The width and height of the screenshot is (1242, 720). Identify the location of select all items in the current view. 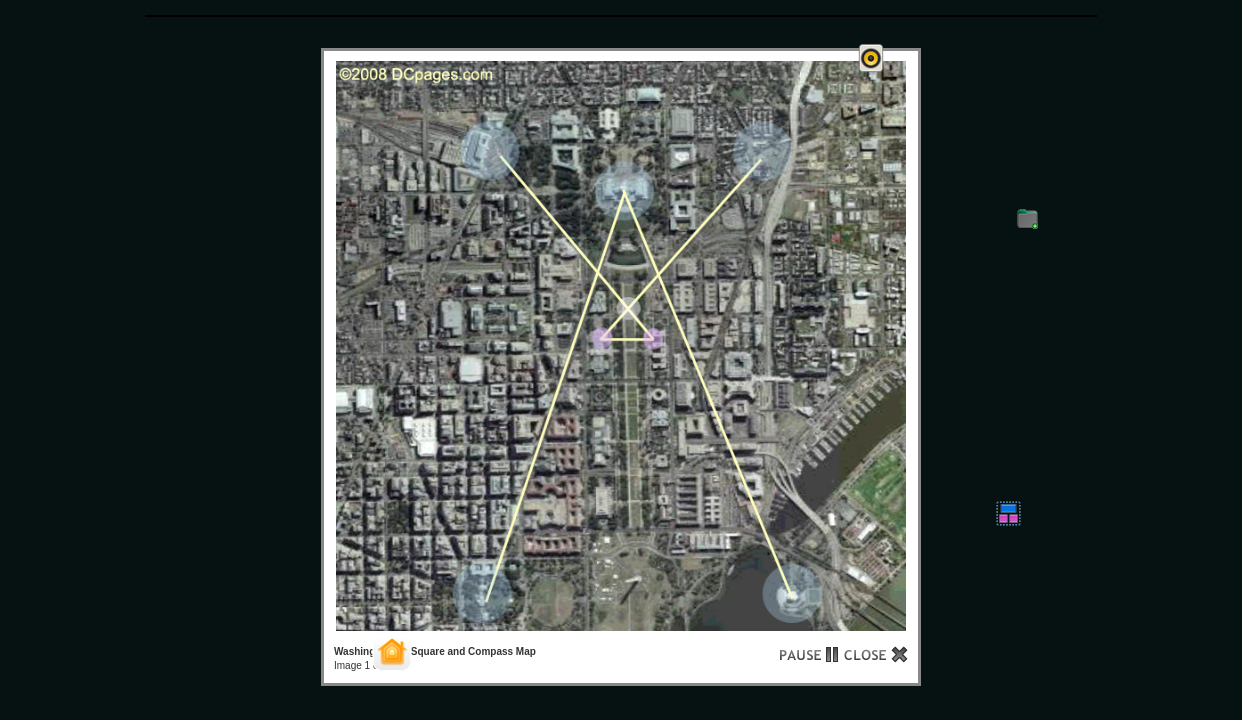
(1008, 513).